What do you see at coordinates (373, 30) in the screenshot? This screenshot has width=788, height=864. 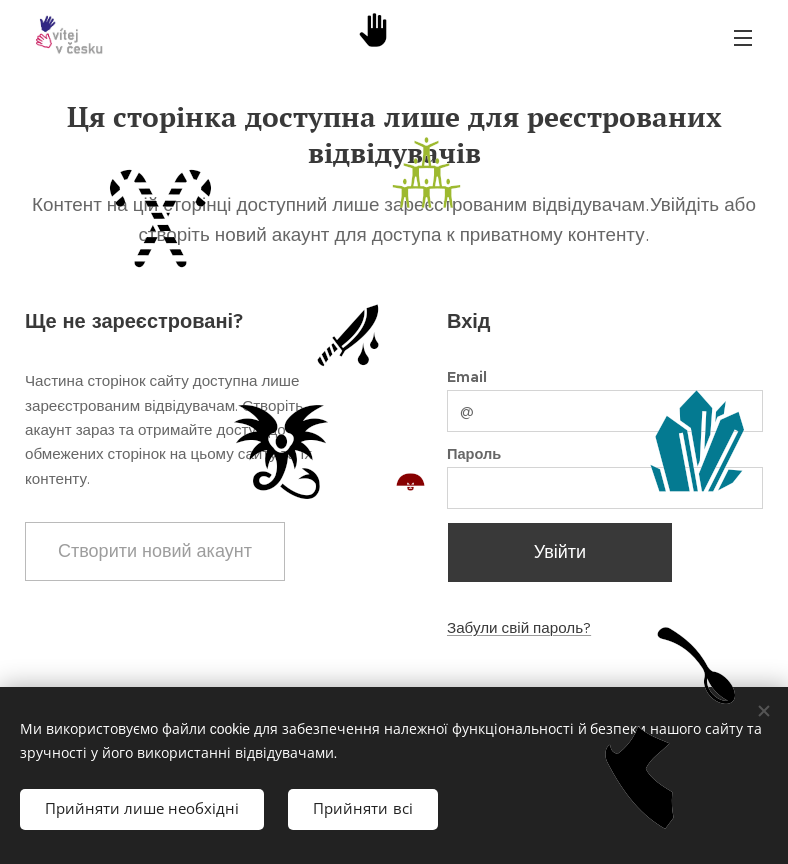 I see `stop or pause current action` at bounding box center [373, 30].